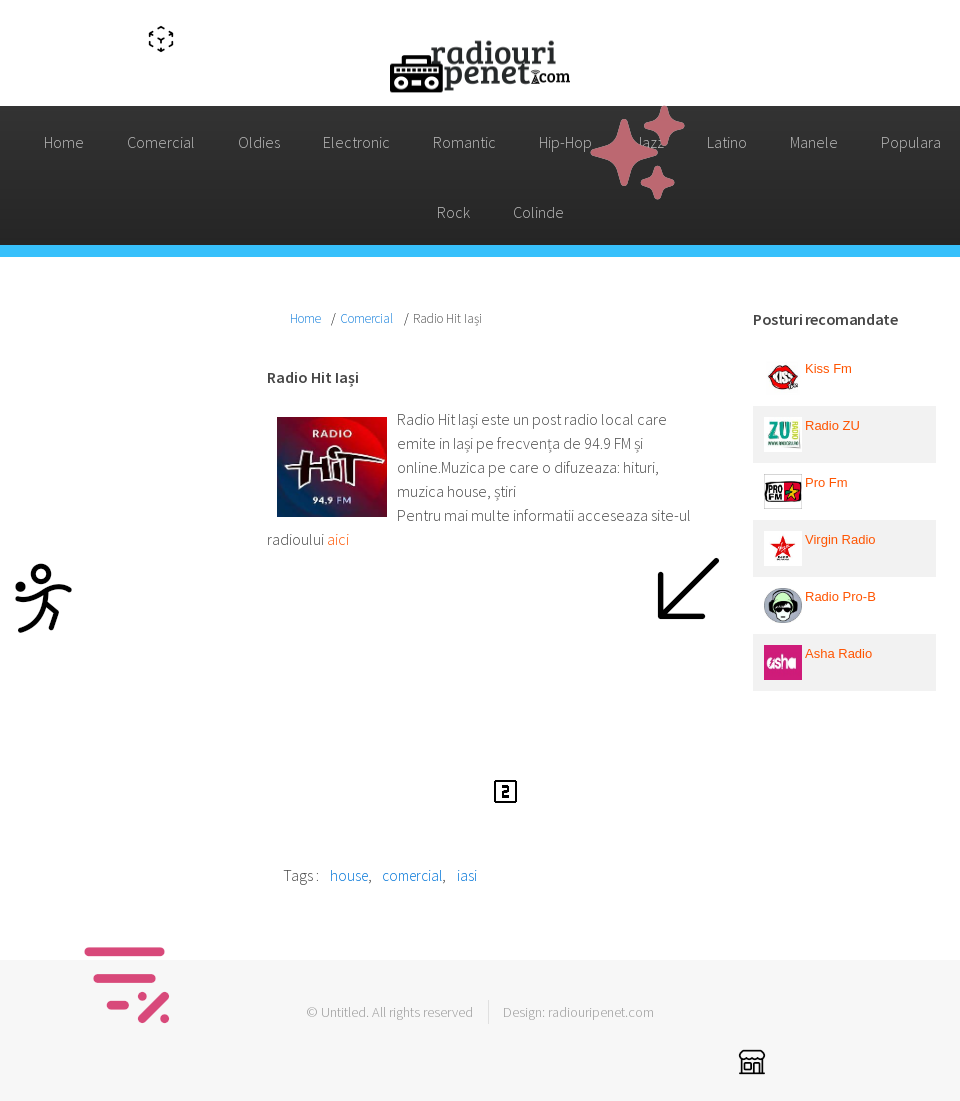 This screenshot has width=960, height=1101. I want to click on indicates AI-generated or enhanced content, so click(637, 152).